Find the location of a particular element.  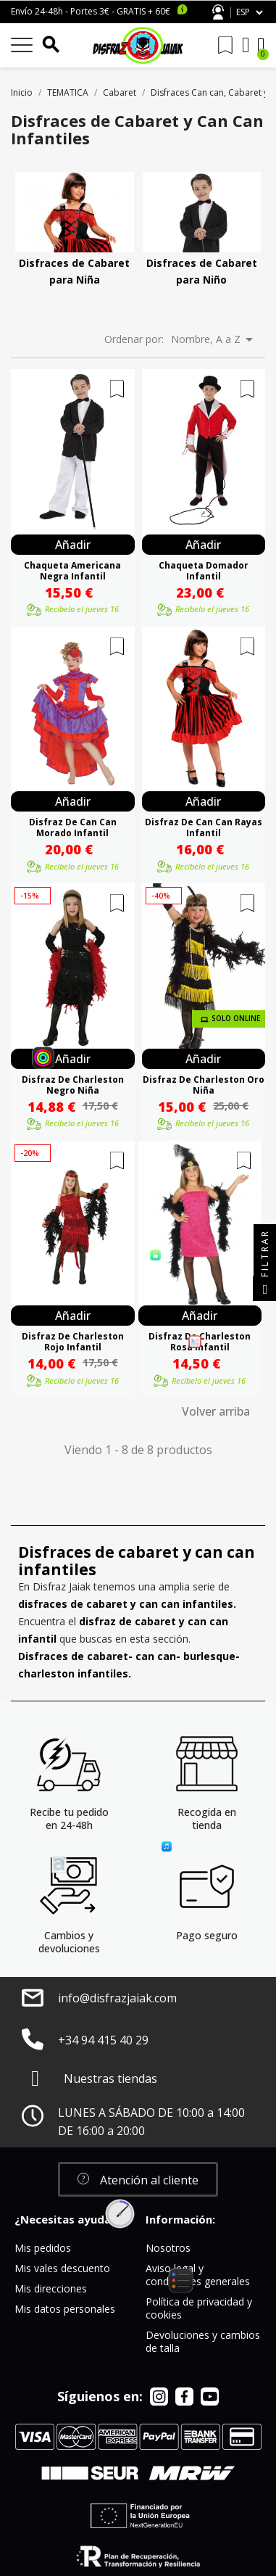

open sysprof system profiler is located at coordinates (120, 2213).